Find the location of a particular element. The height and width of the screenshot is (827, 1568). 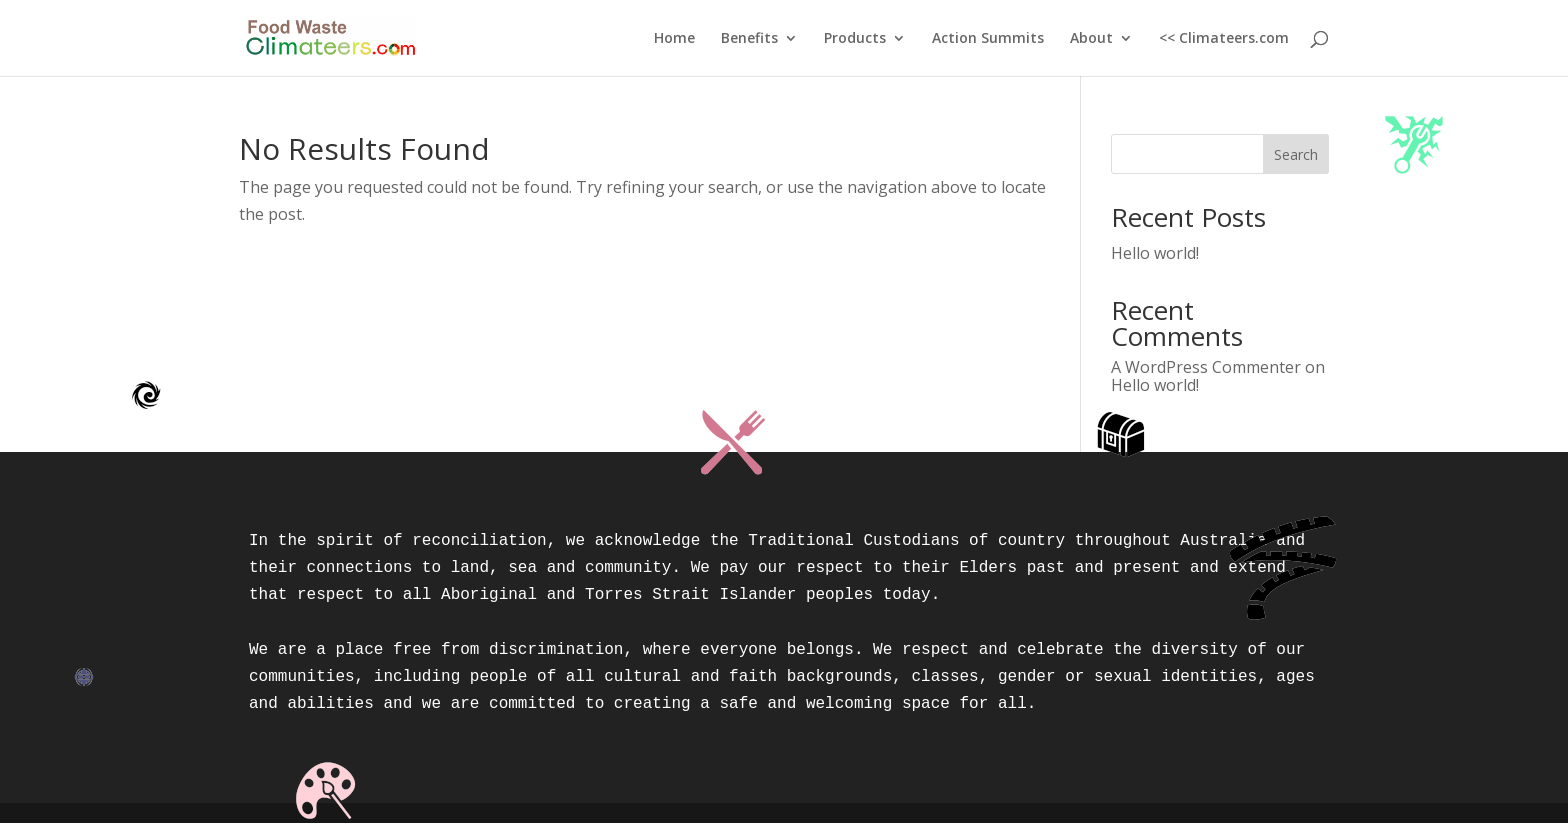

a locked or secured inventory chest is located at coordinates (1121, 435).